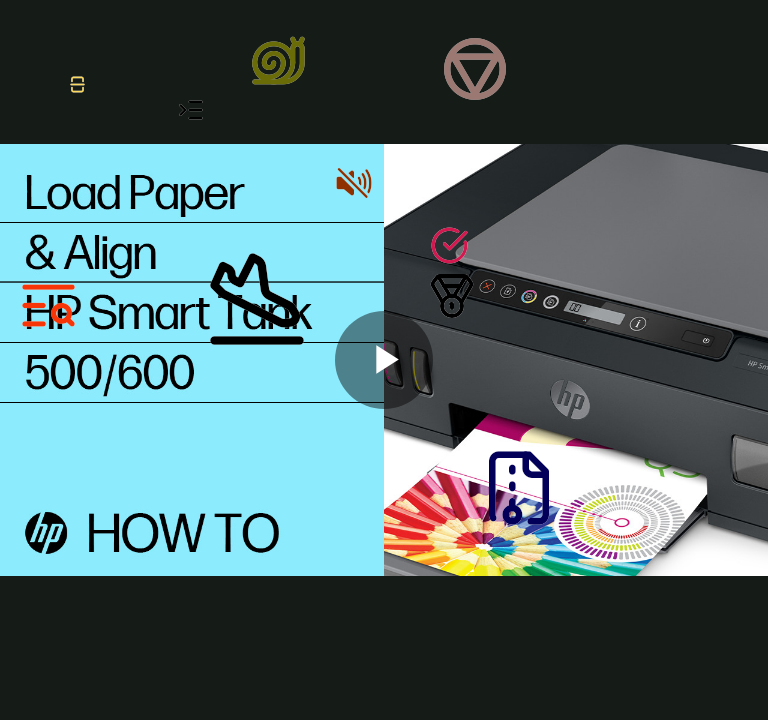 This screenshot has width=768, height=720. I want to click on split view vertically, so click(77, 84).